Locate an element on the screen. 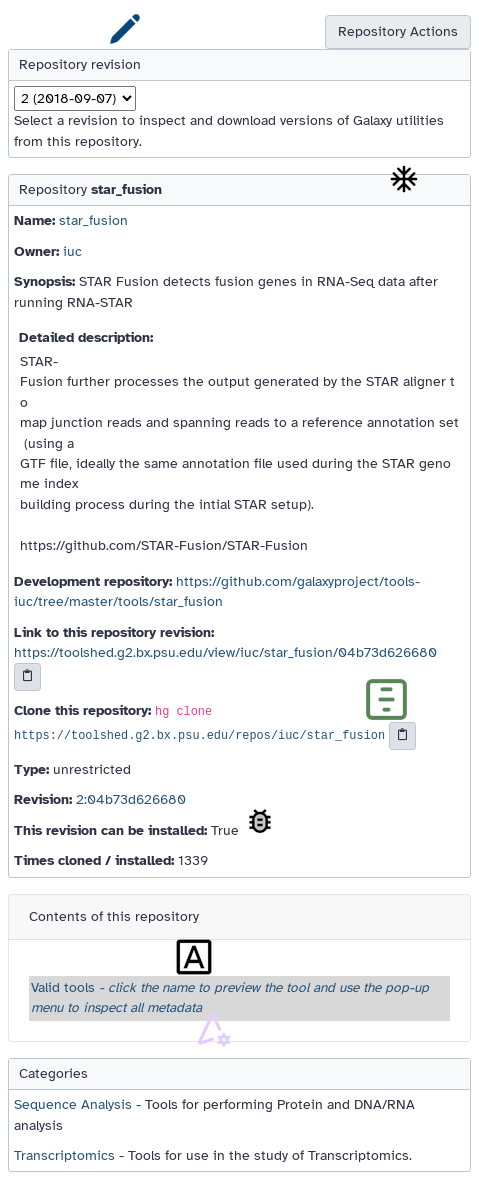  configure navigation settings is located at coordinates (212, 1028).